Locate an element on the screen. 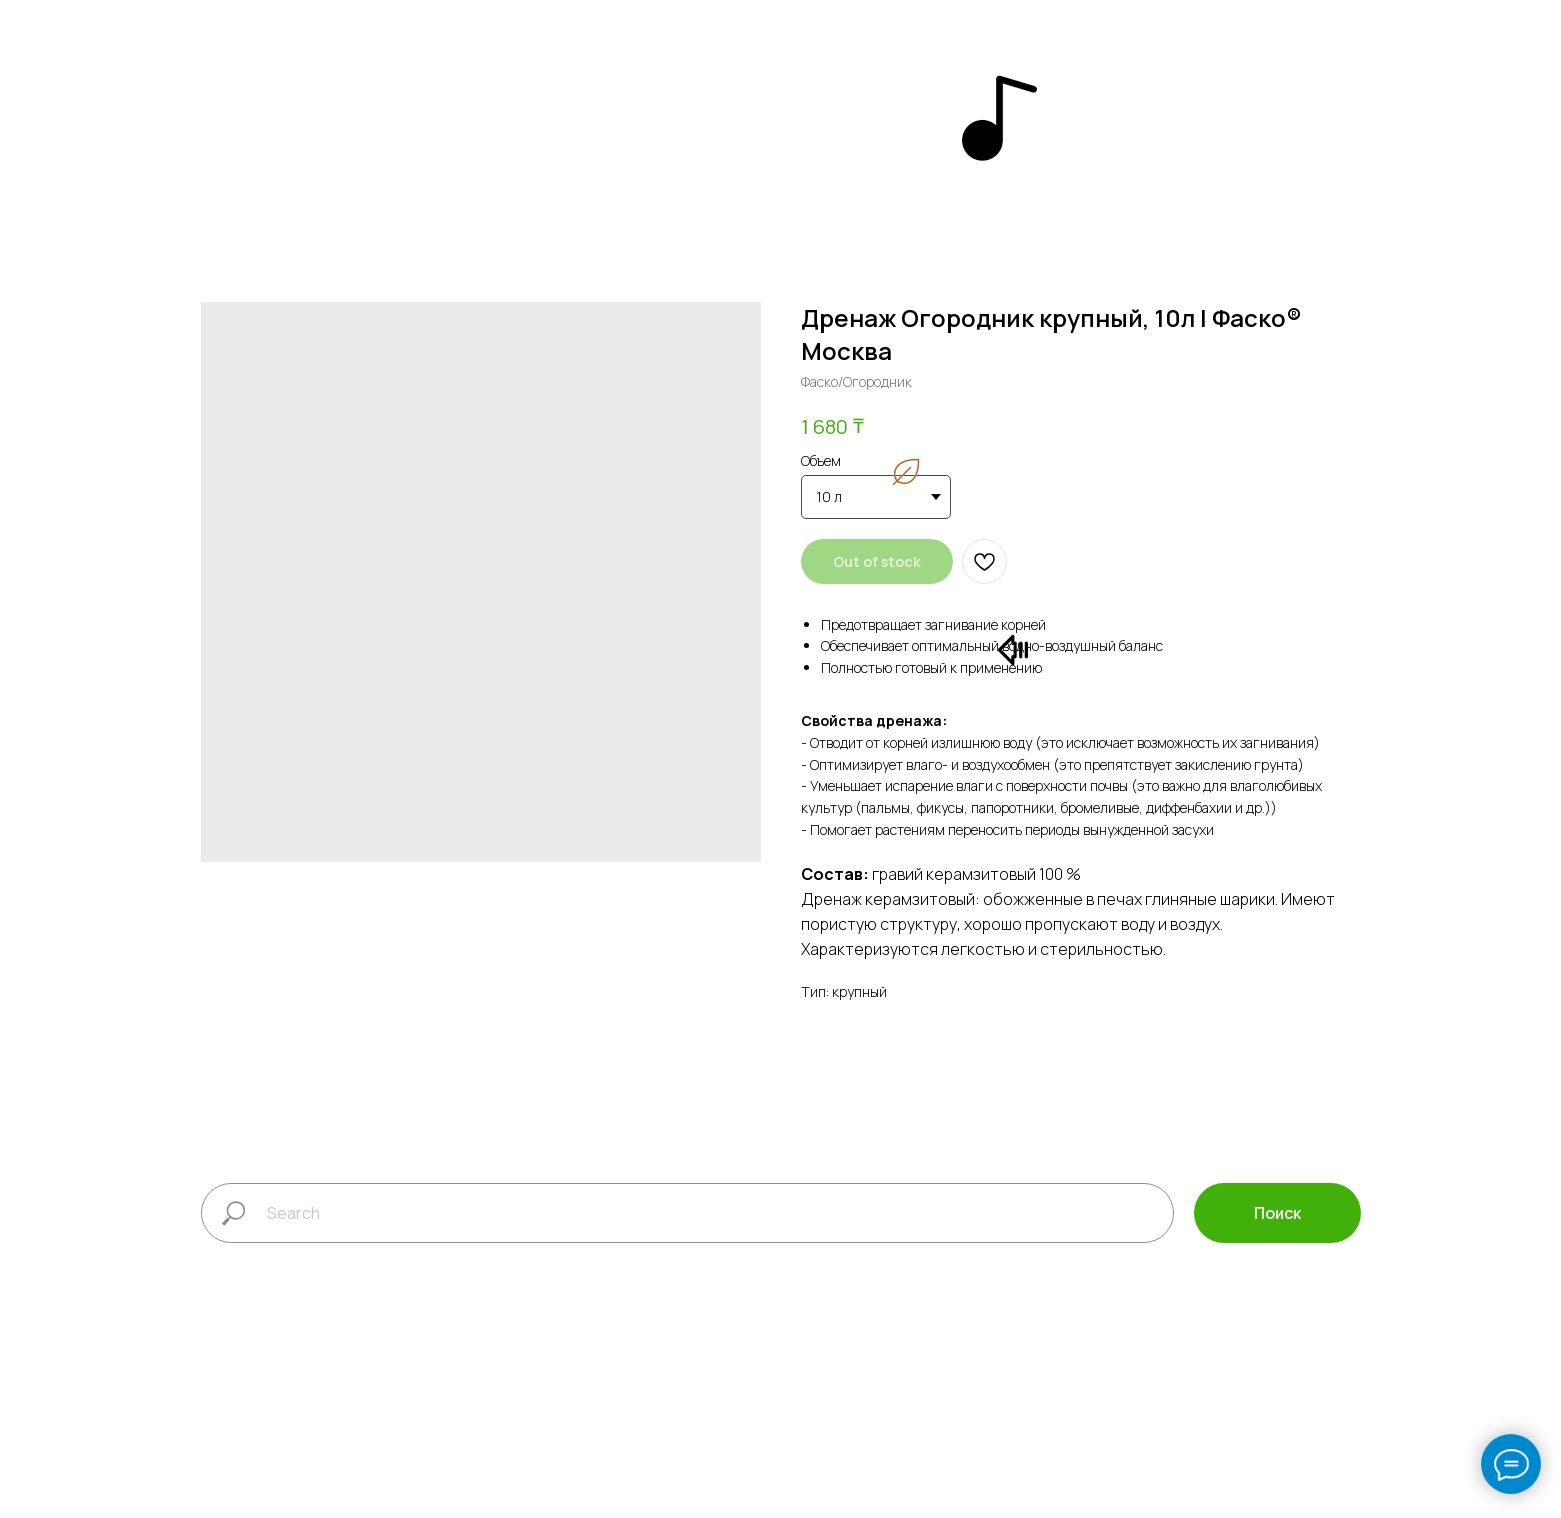 The width and height of the screenshot is (1561, 1518). go back multiple steps is located at coordinates (1014, 650).